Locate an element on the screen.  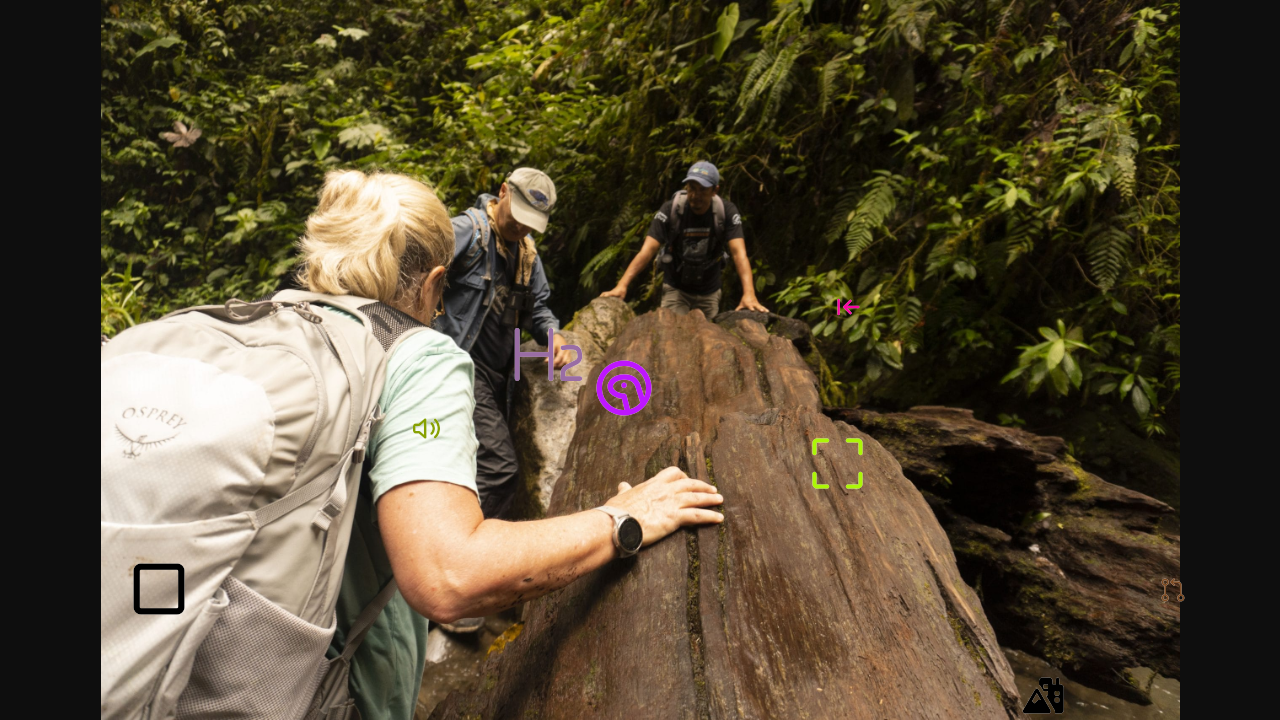
format text as heading level 2 is located at coordinates (548, 354).